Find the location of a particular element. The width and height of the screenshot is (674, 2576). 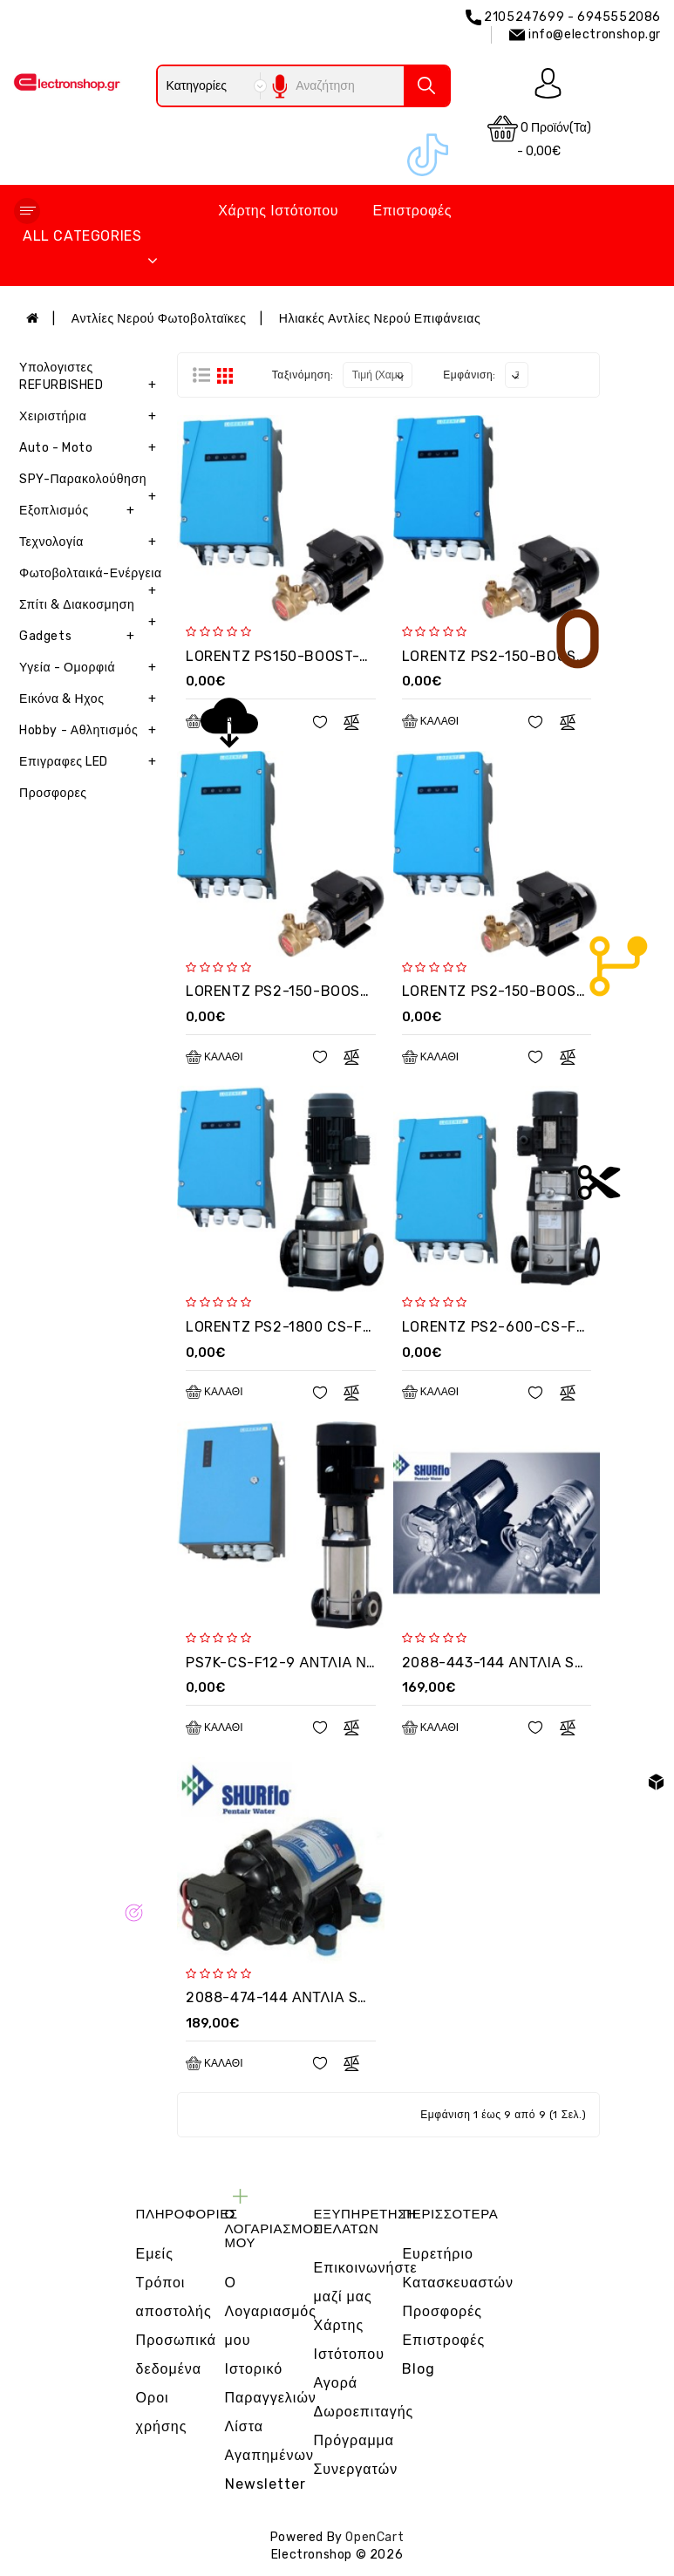

create a new git branch is located at coordinates (615, 966).